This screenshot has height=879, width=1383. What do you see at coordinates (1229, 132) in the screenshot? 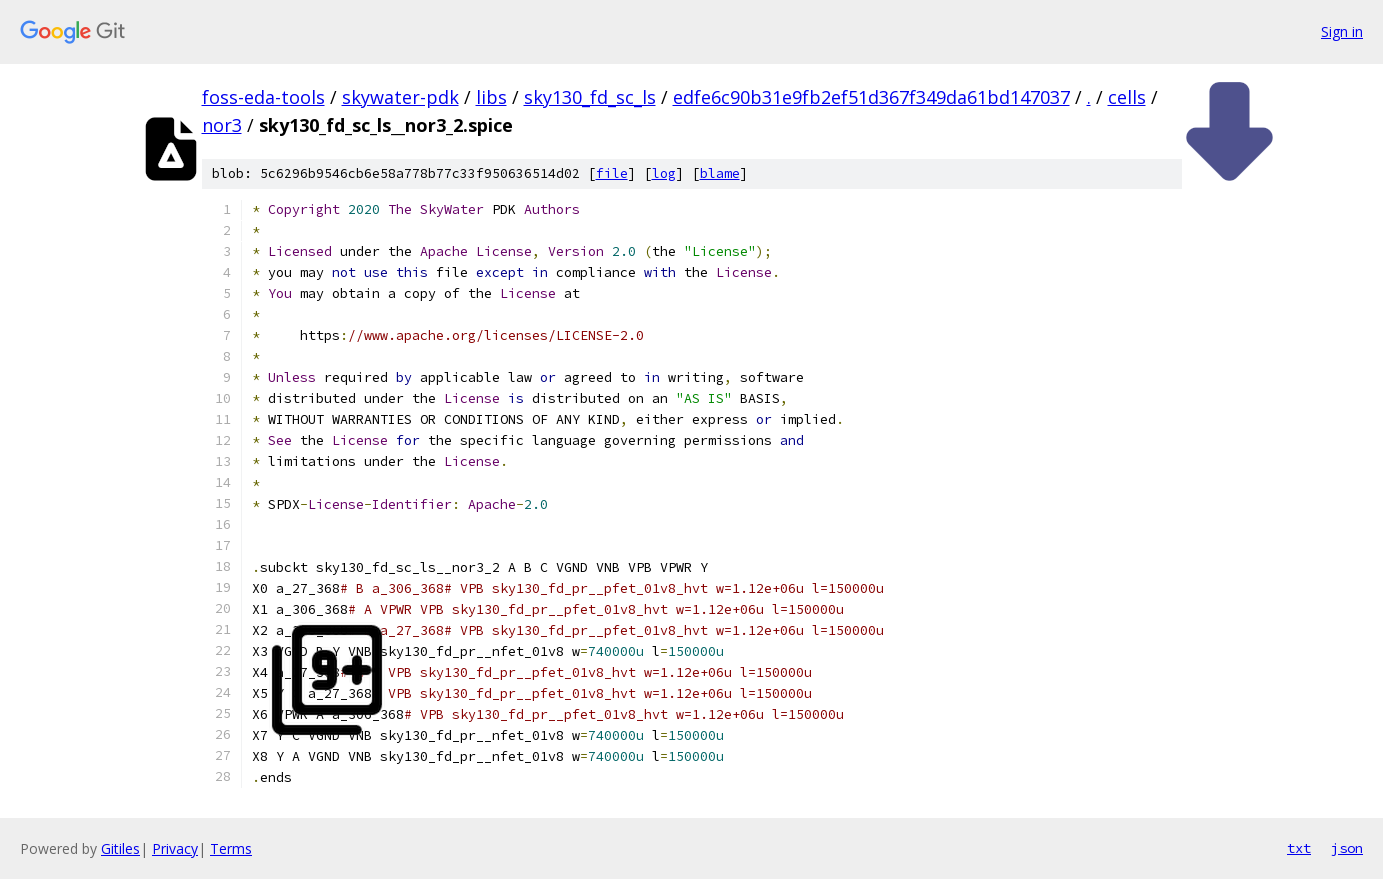
I see `download a file or content` at bounding box center [1229, 132].